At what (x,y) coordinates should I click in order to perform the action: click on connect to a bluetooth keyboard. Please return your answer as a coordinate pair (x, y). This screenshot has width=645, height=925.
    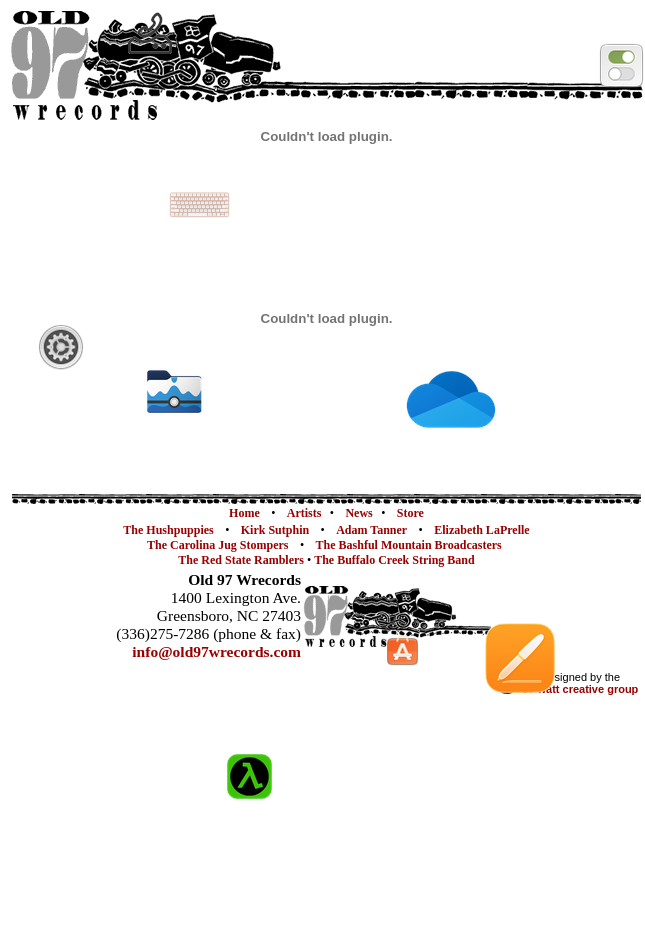
    Looking at the image, I should click on (199, 204).